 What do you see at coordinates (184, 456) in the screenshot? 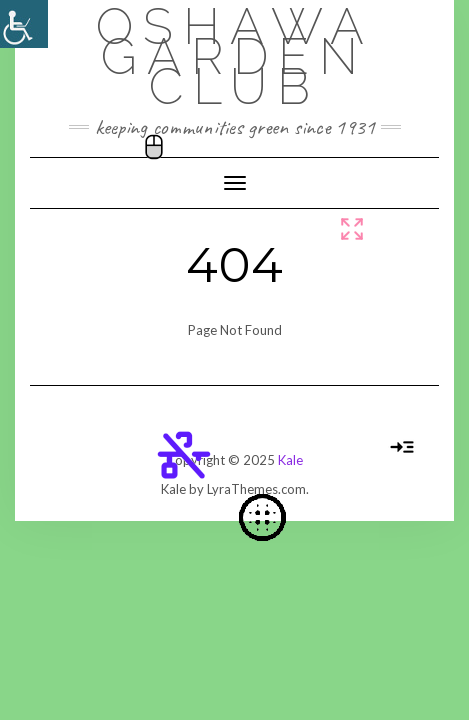
I see `network connection unavailable` at bounding box center [184, 456].